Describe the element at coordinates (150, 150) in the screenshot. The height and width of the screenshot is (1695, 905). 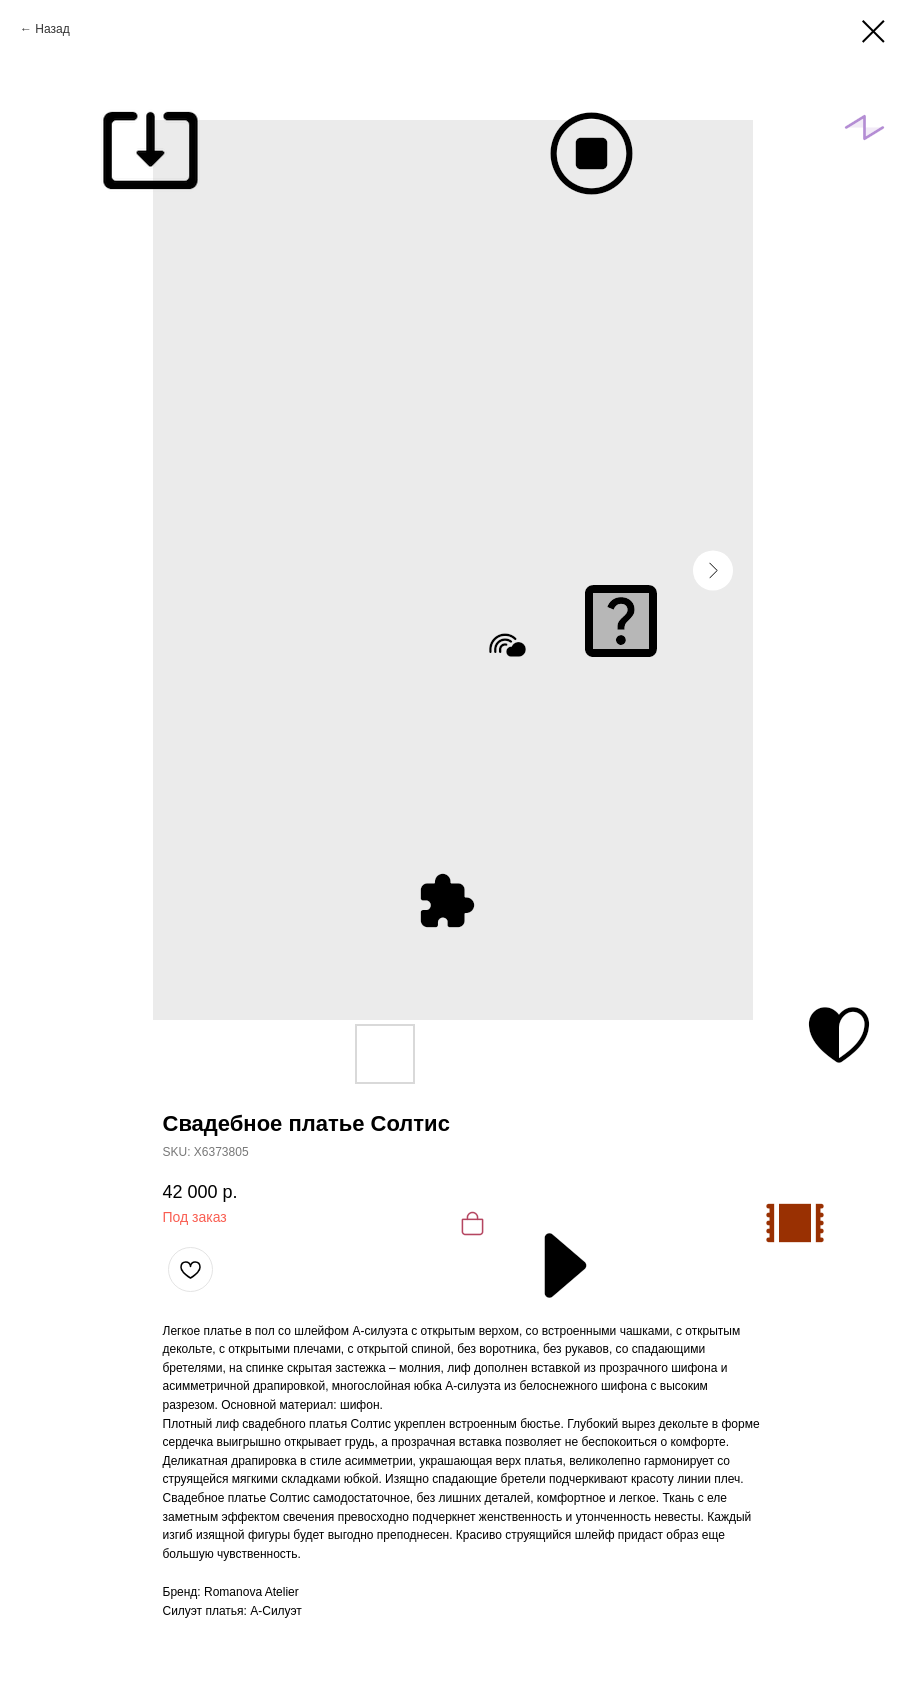
I see `download a system update` at that location.